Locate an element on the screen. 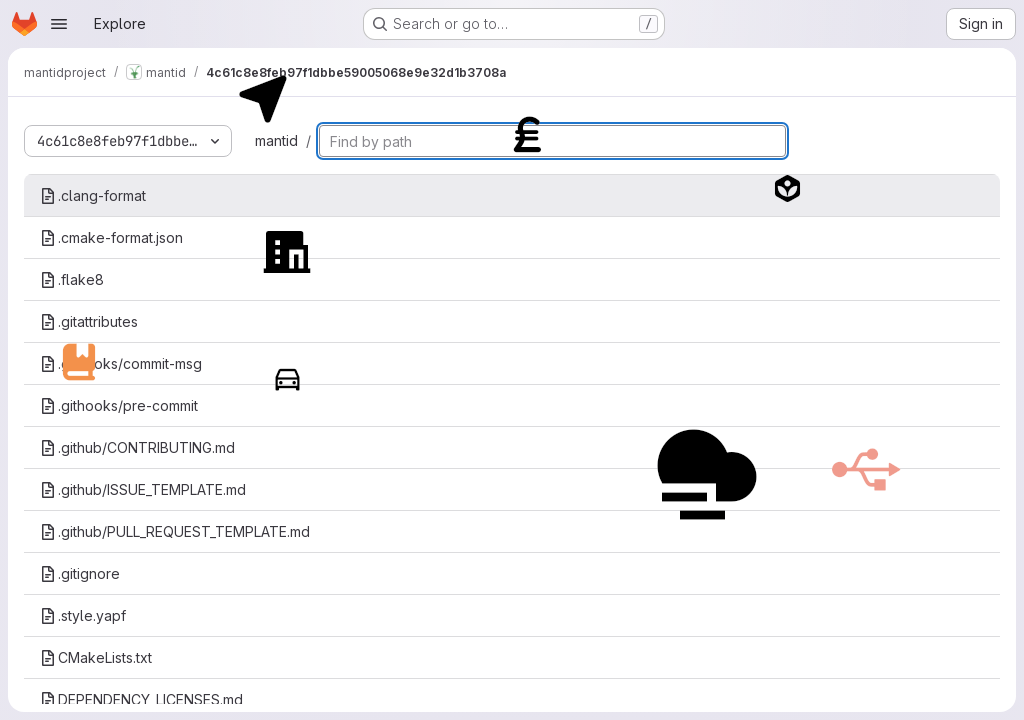 Image resolution: width=1024 pixels, height=720 pixels. find nearby hotels or accommodations is located at coordinates (287, 252).